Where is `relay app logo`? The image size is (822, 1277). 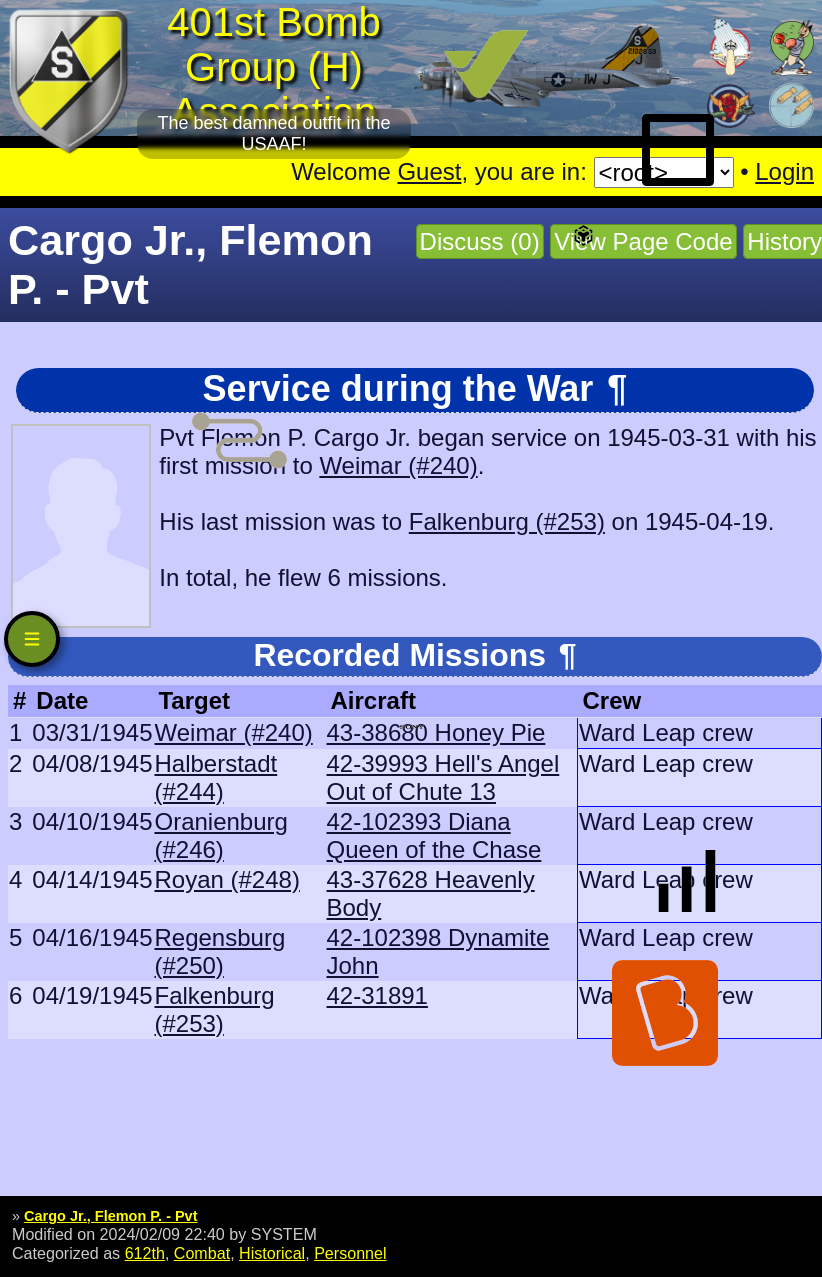
relay app logo is located at coordinates (239, 440).